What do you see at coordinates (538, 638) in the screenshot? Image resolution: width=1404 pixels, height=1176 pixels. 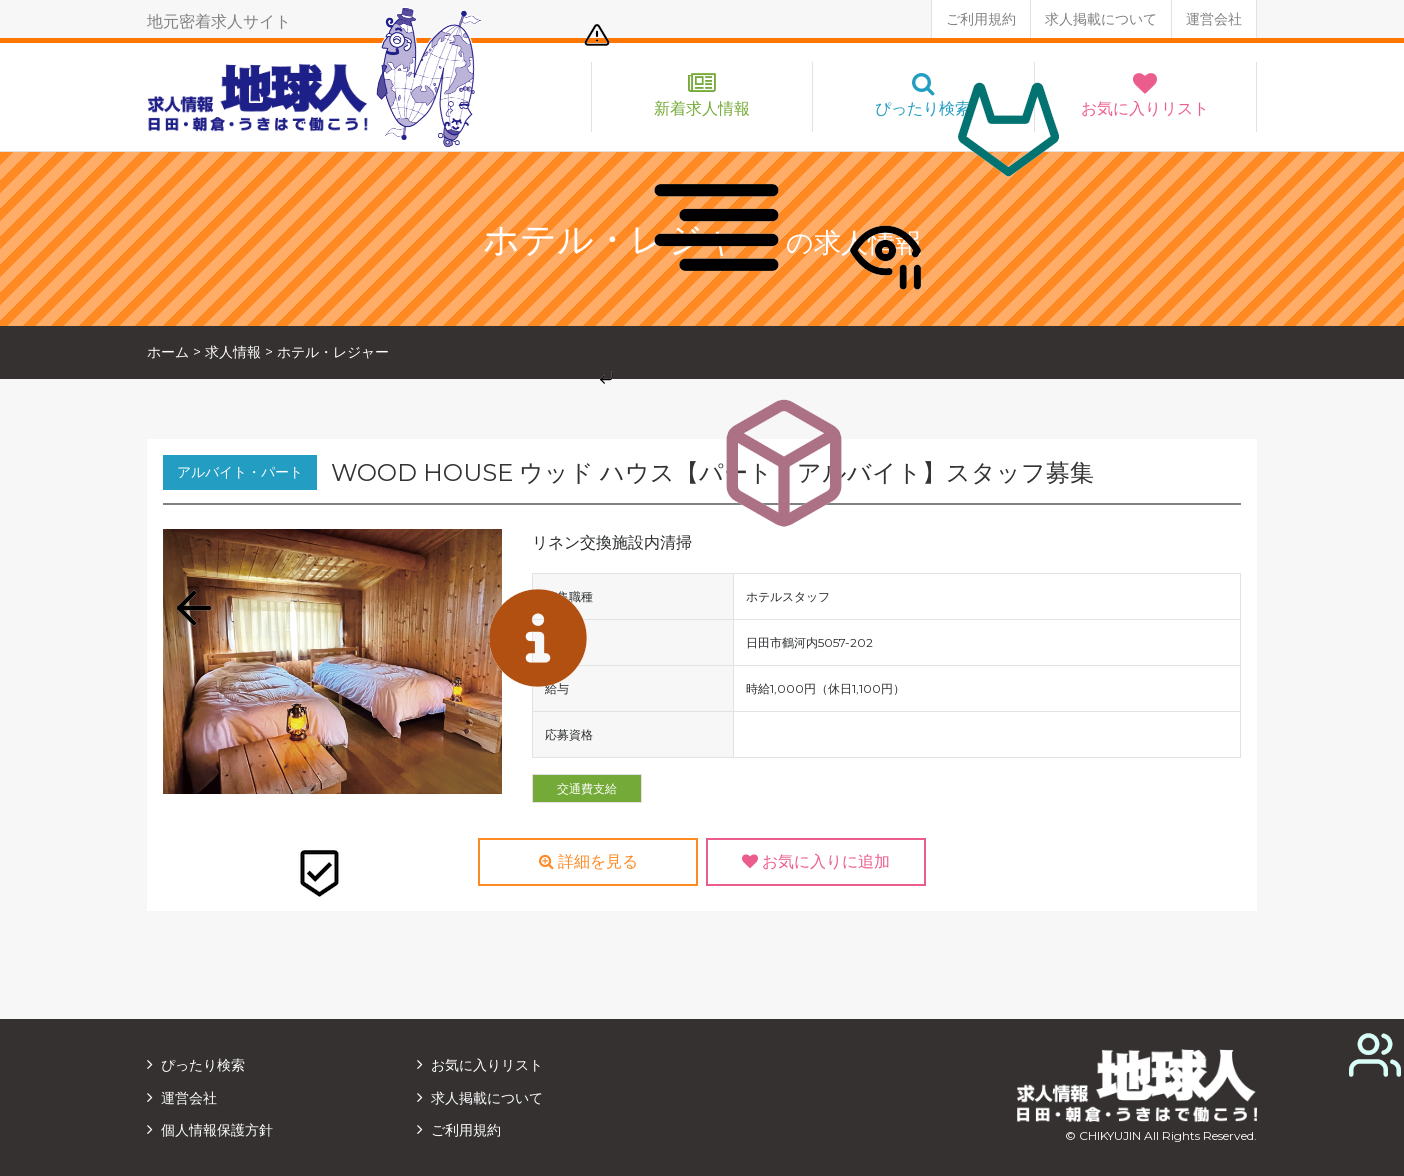 I see `view more information or details` at bounding box center [538, 638].